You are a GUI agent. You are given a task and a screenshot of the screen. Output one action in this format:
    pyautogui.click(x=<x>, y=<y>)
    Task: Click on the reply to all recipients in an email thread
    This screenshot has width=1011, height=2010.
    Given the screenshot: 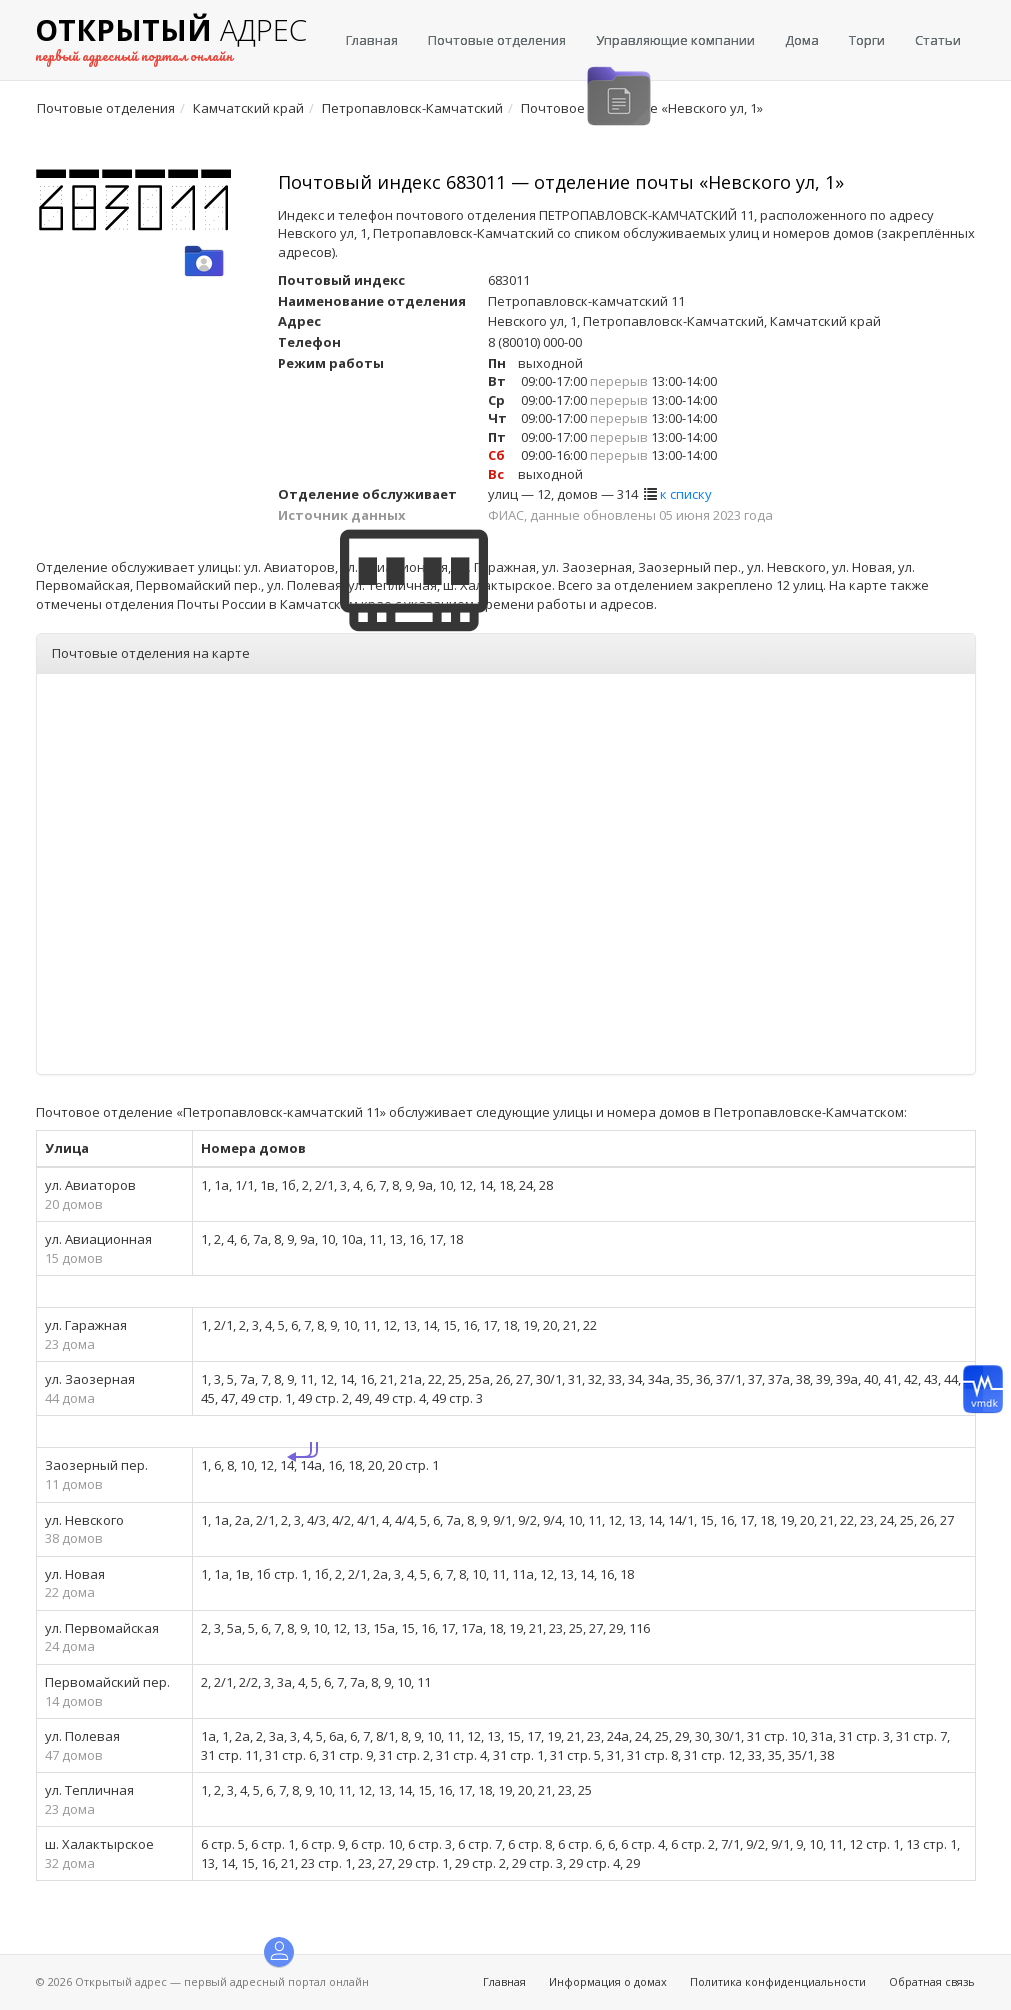 What is the action you would take?
    pyautogui.click(x=302, y=1450)
    